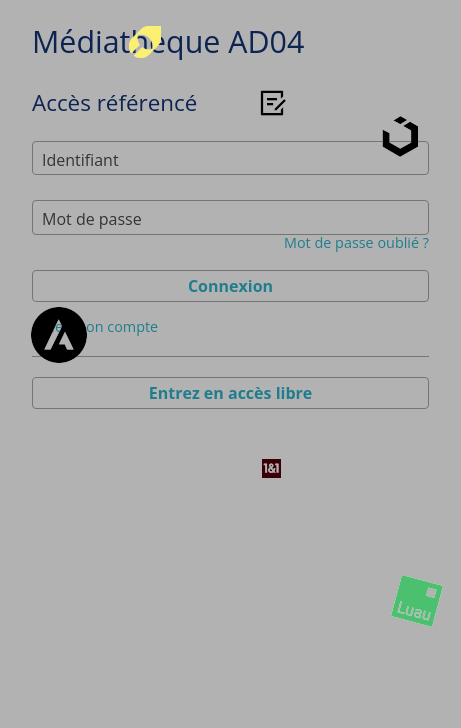  What do you see at coordinates (400, 136) in the screenshot?
I see `UIkit framework logo` at bounding box center [400, 136].